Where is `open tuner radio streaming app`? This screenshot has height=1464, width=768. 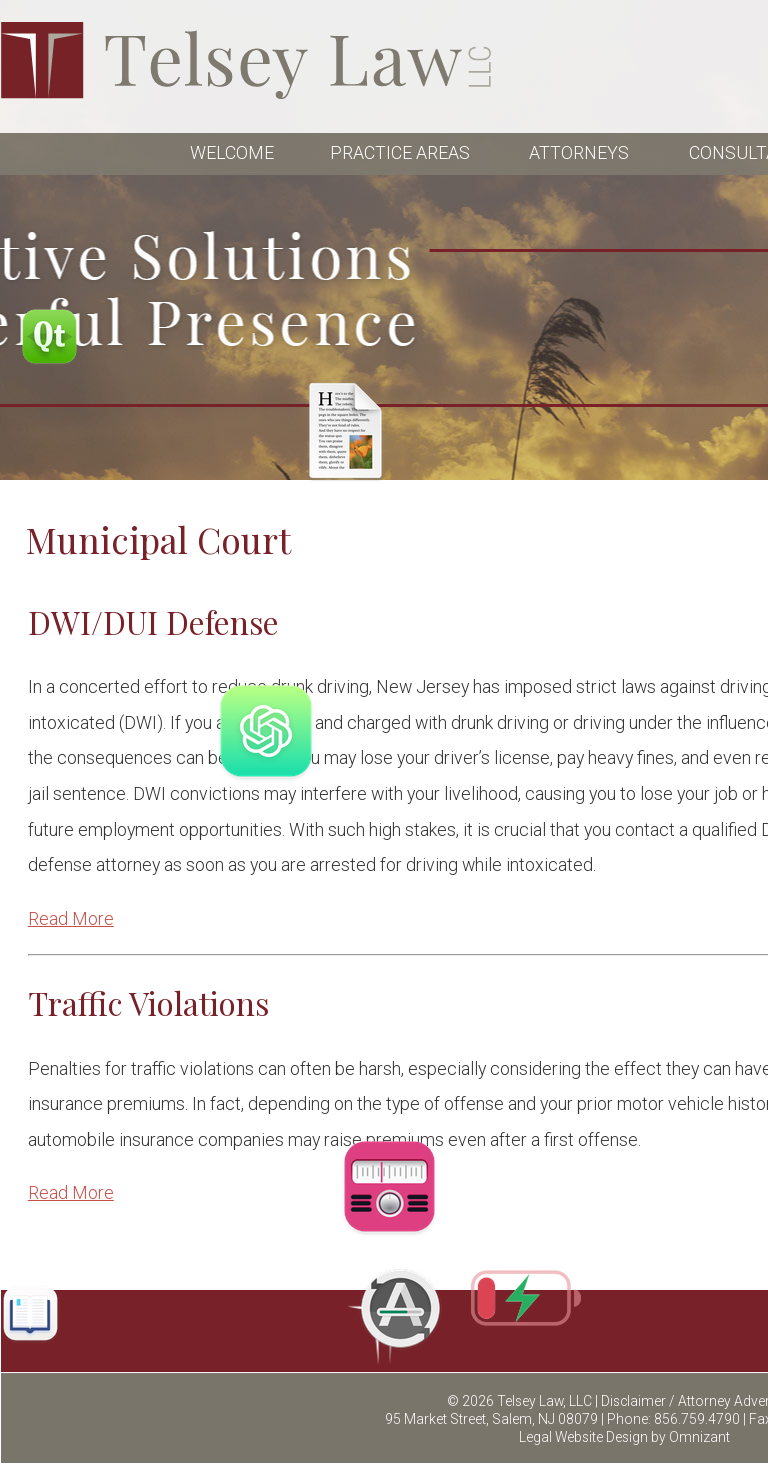 open tuner radio streaming app is located at coordinates (389, 1186).